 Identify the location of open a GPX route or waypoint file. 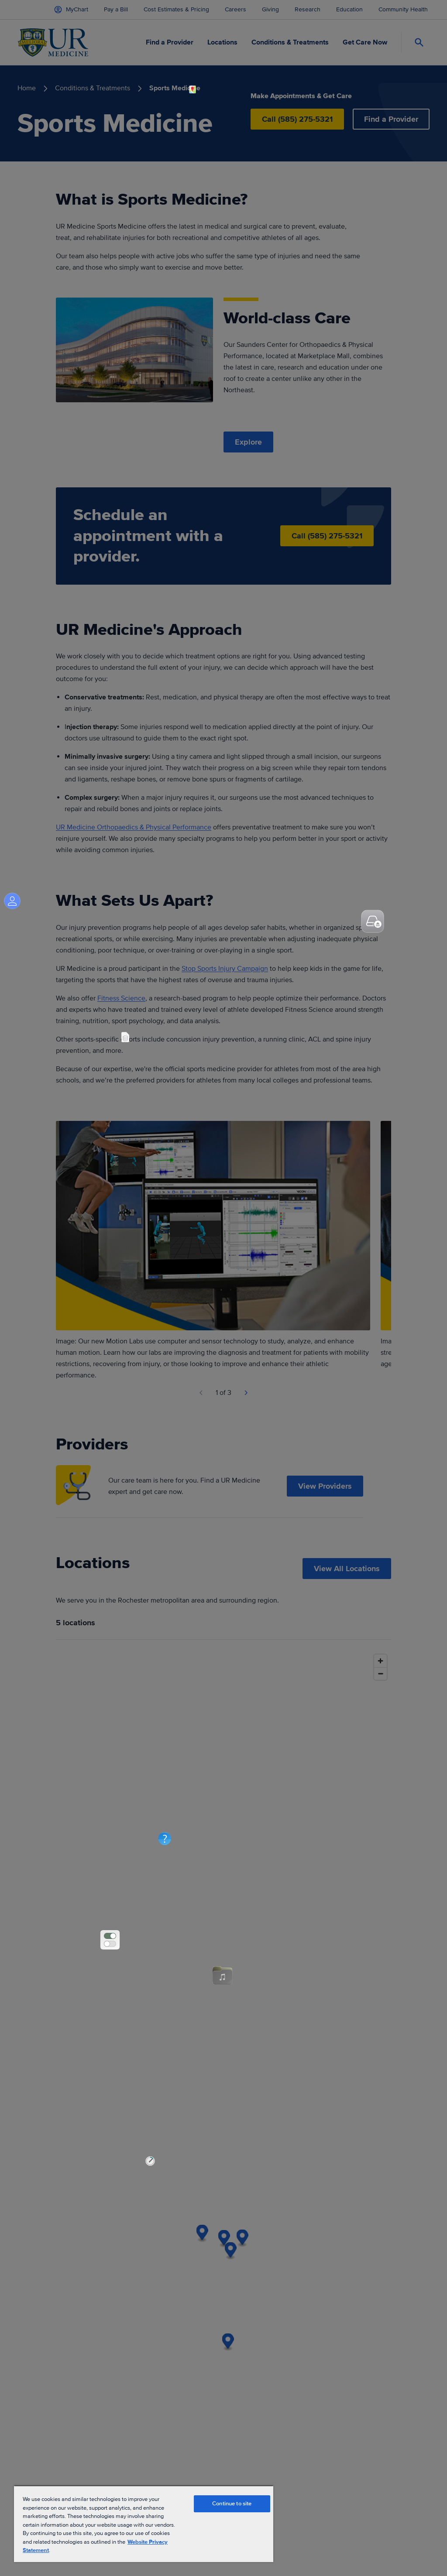
(193, 89).